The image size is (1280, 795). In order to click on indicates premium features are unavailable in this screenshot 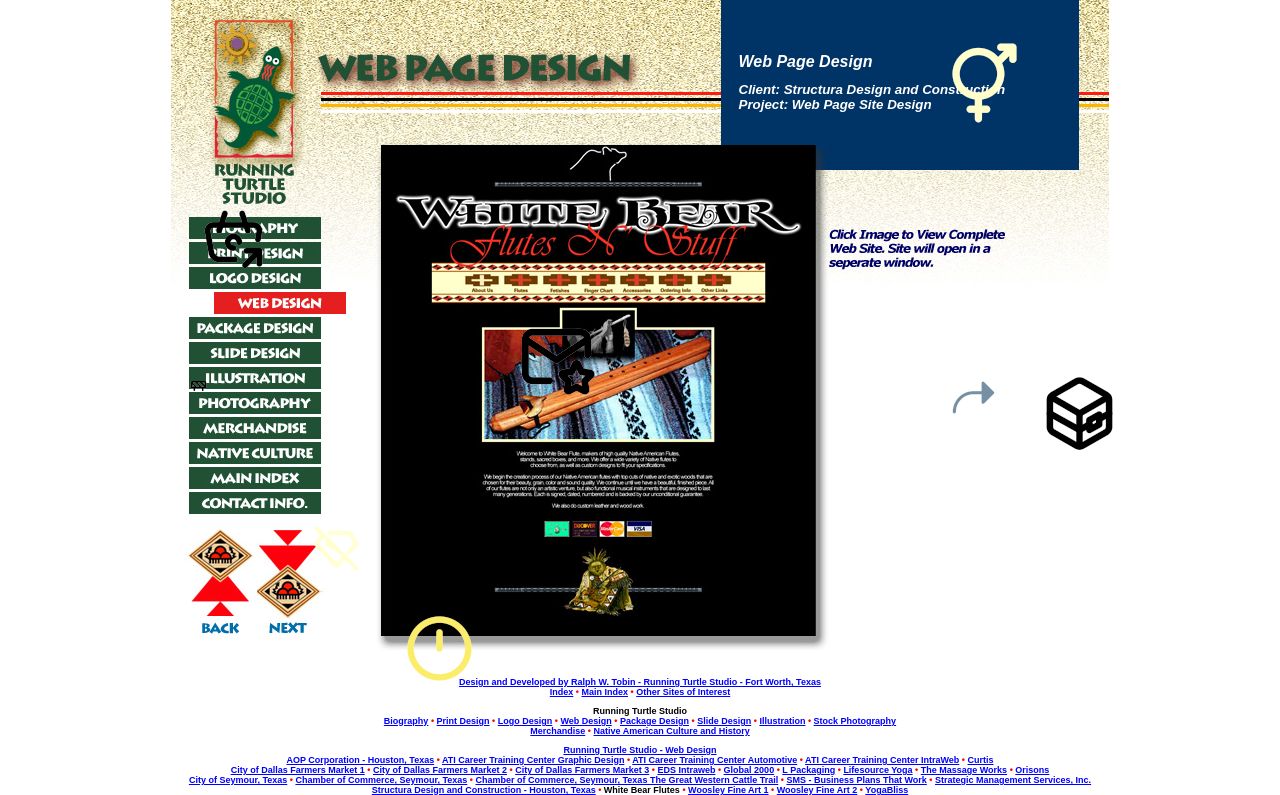, I will do `click(336, 548)`.